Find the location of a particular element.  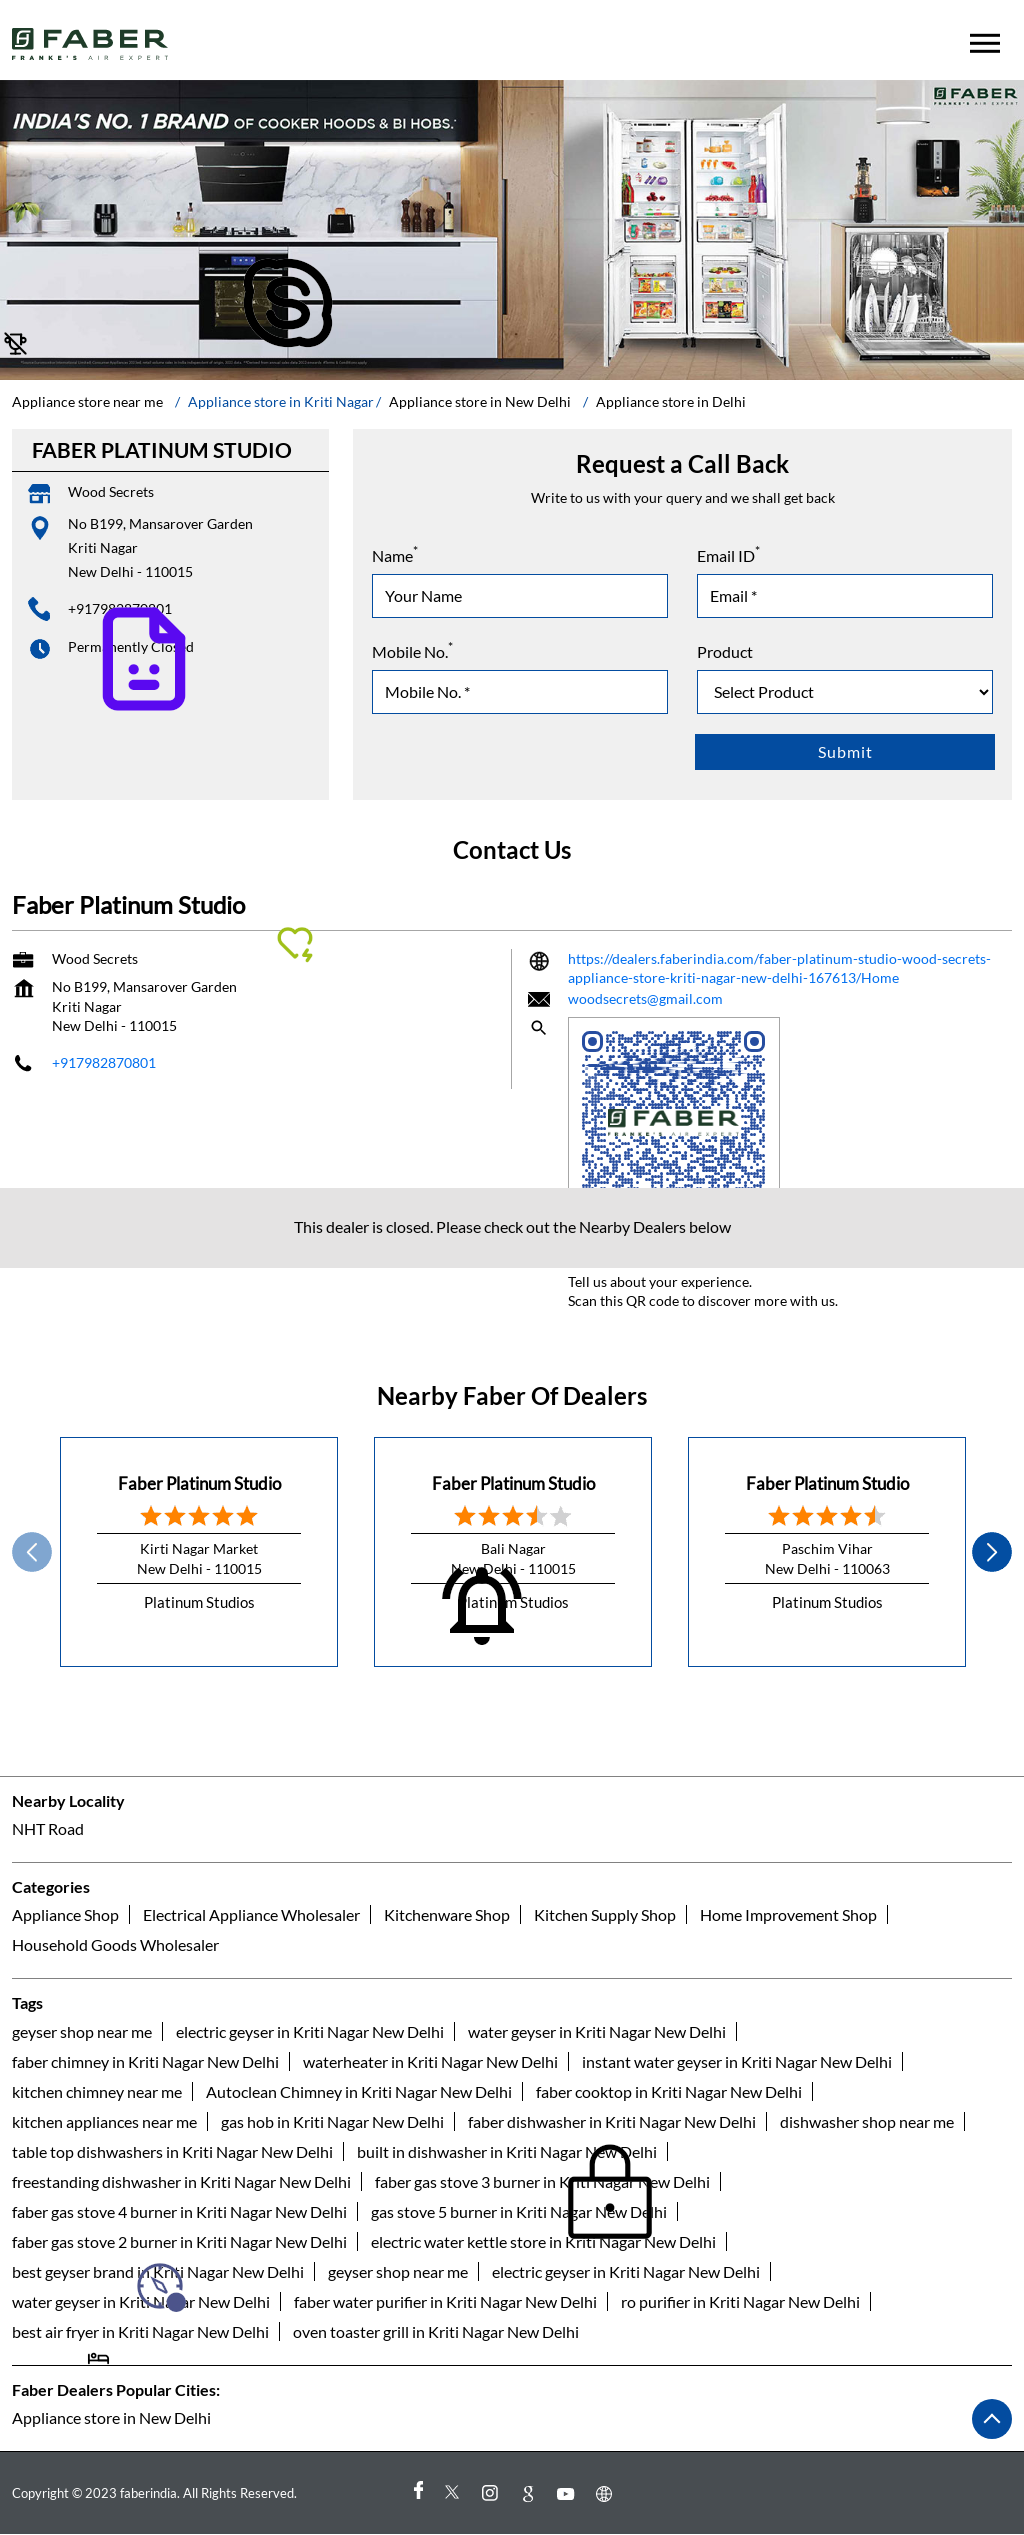

indicates current location on a map is located at coordinates (160, 2286).